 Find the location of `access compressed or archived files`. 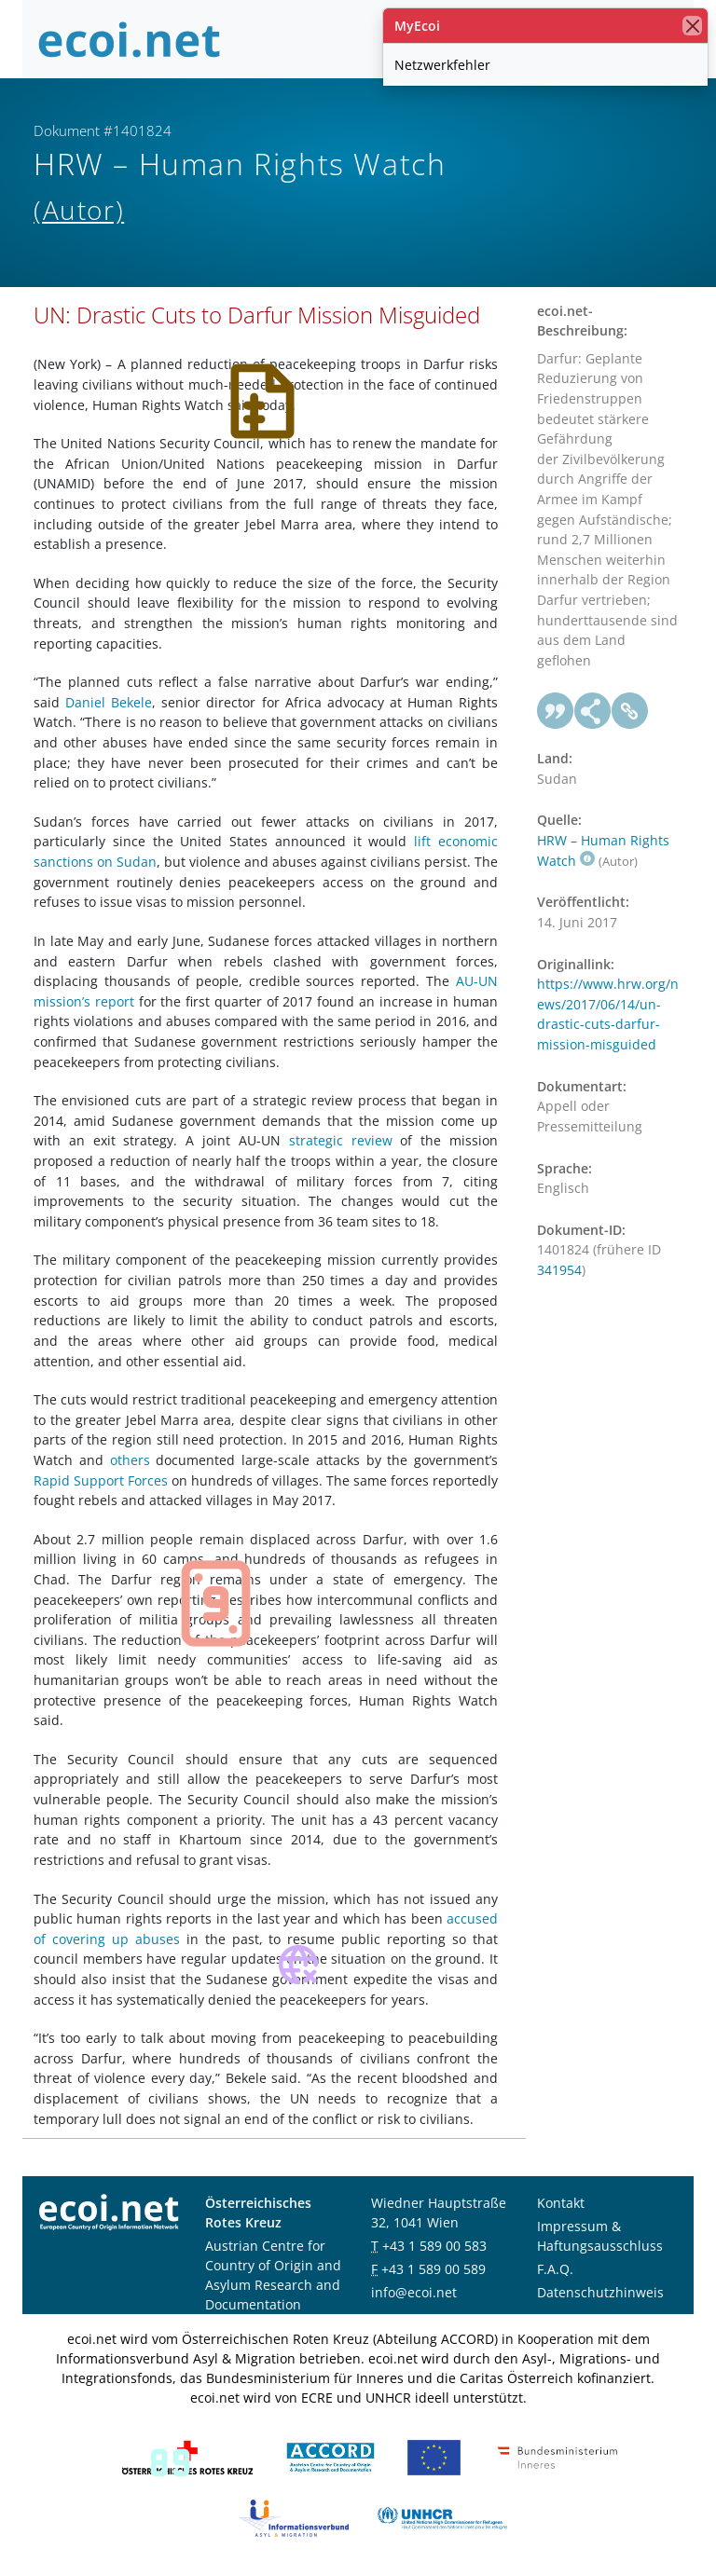

access compressed or archived files is located at coordinates (262, 401).